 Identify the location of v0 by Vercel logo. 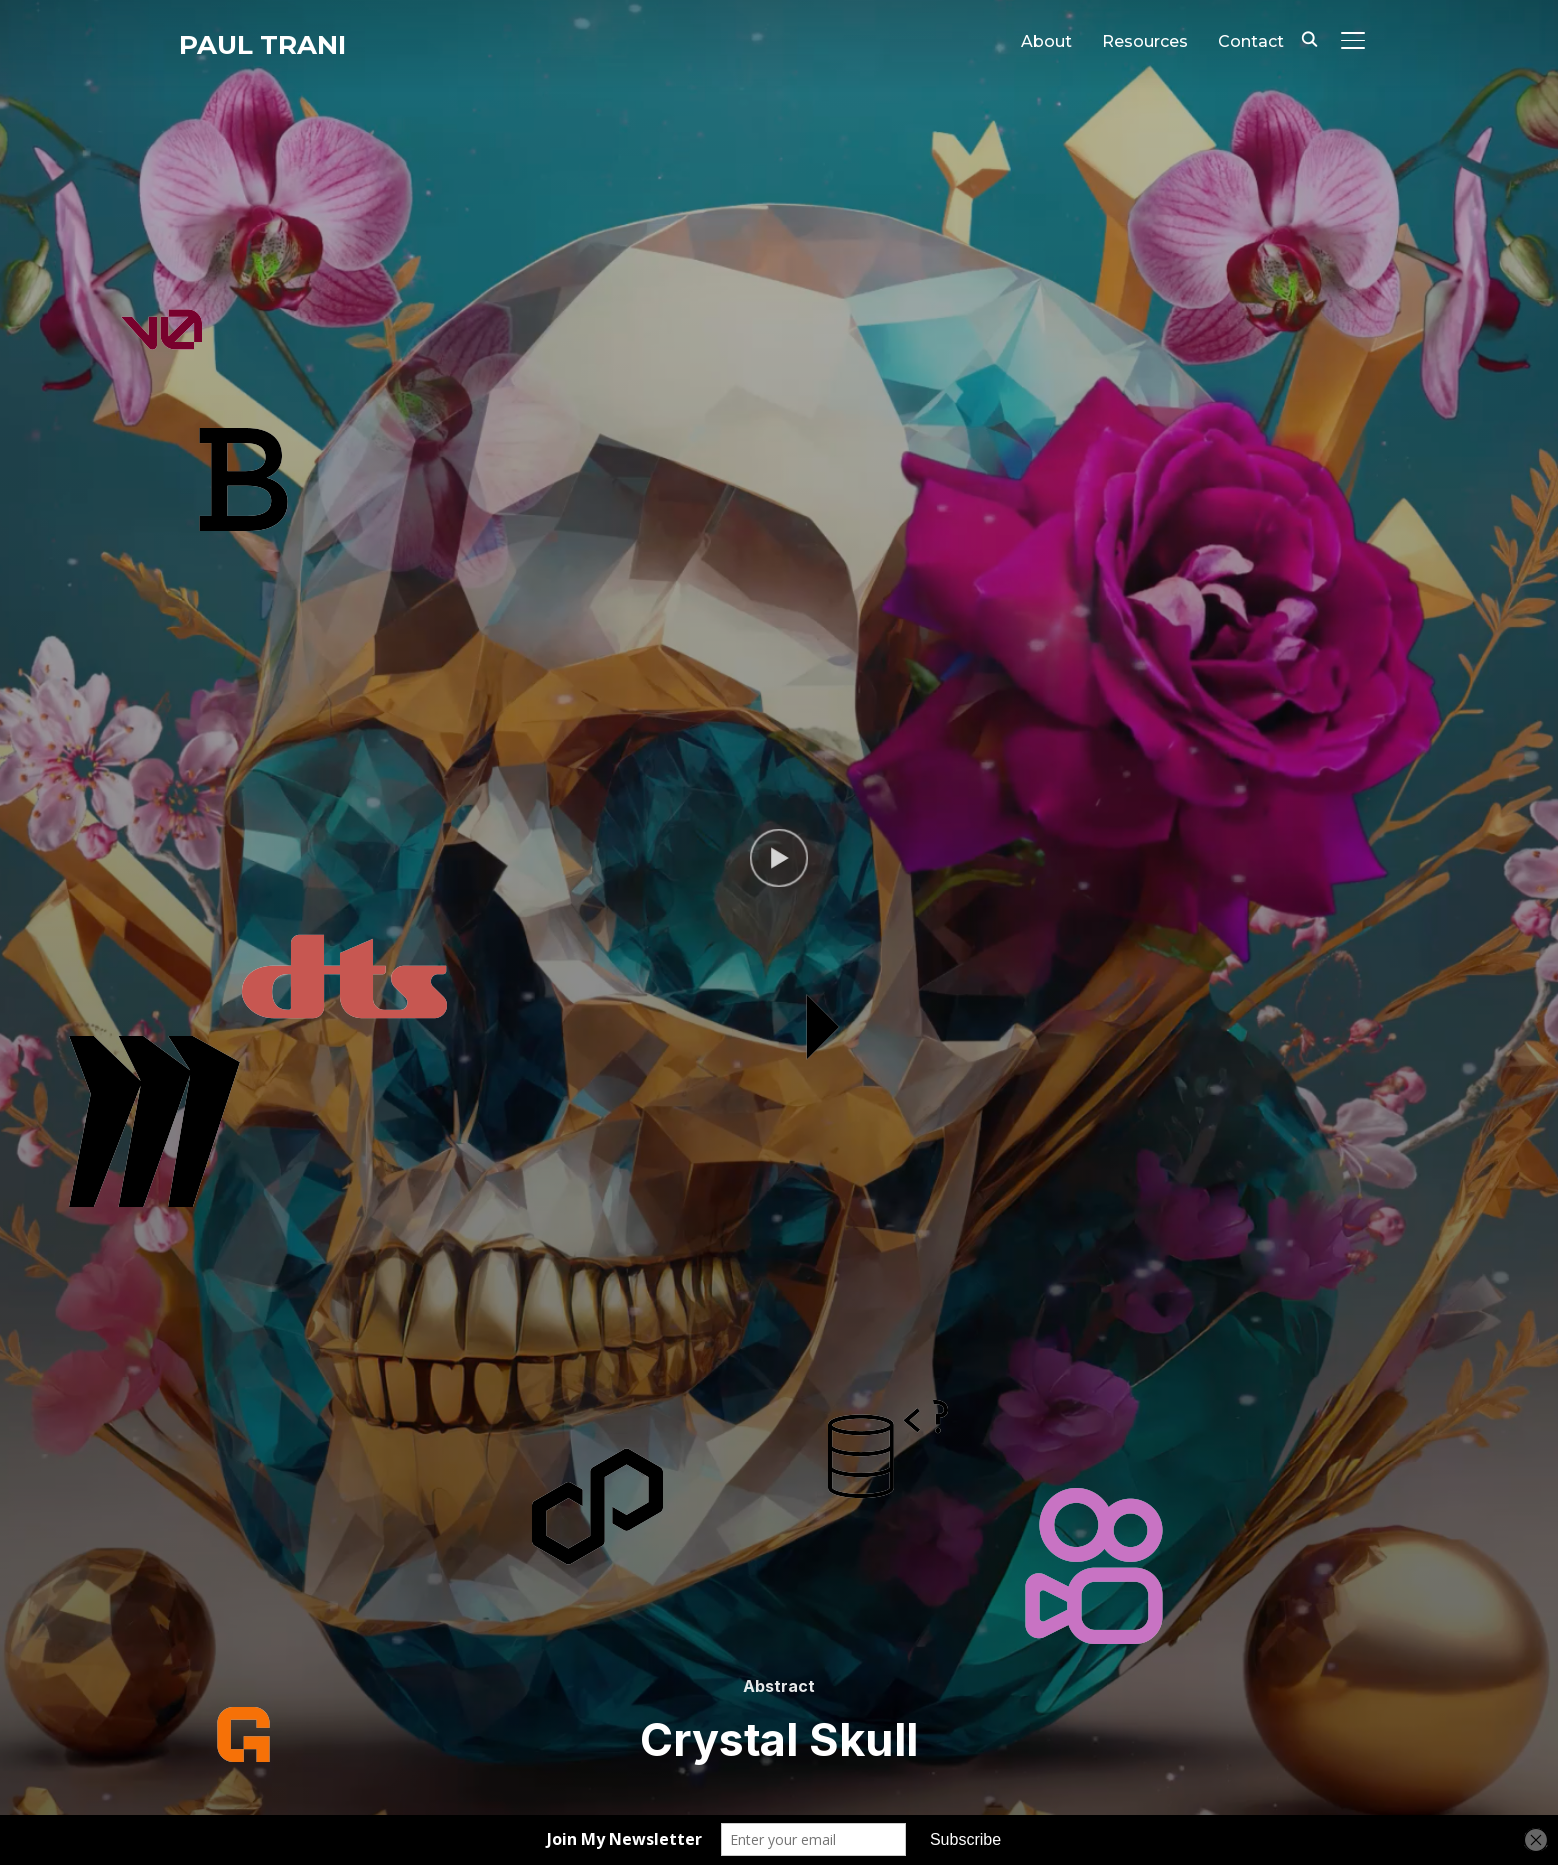
(161, 329).